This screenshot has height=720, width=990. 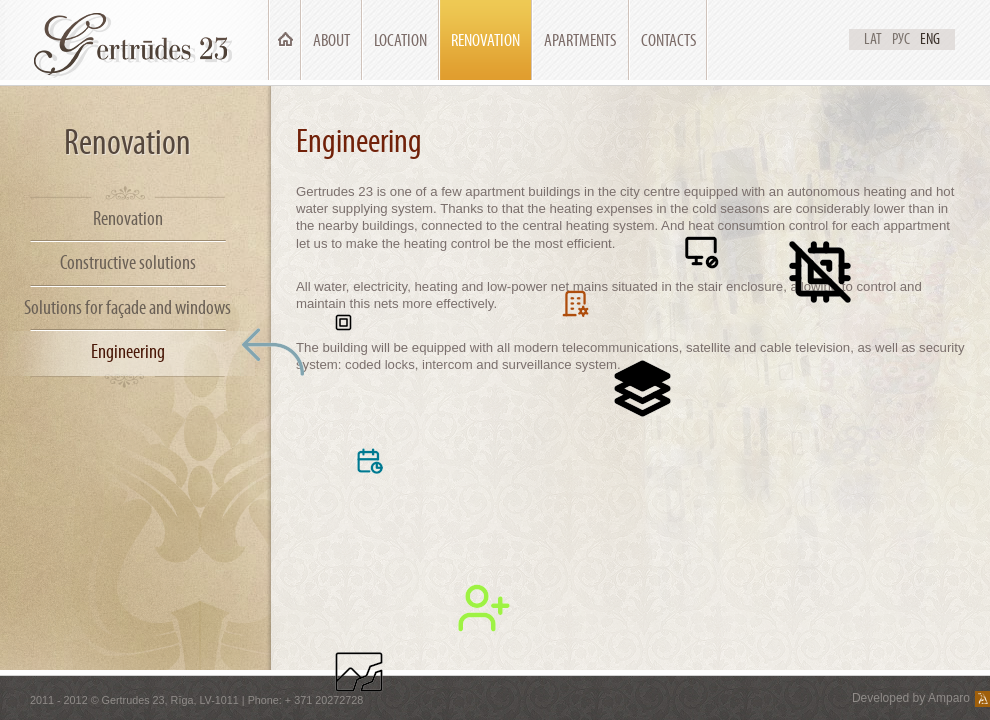 I want to click on indicates a broken or corrupted image file, so click(x=359, y=672).